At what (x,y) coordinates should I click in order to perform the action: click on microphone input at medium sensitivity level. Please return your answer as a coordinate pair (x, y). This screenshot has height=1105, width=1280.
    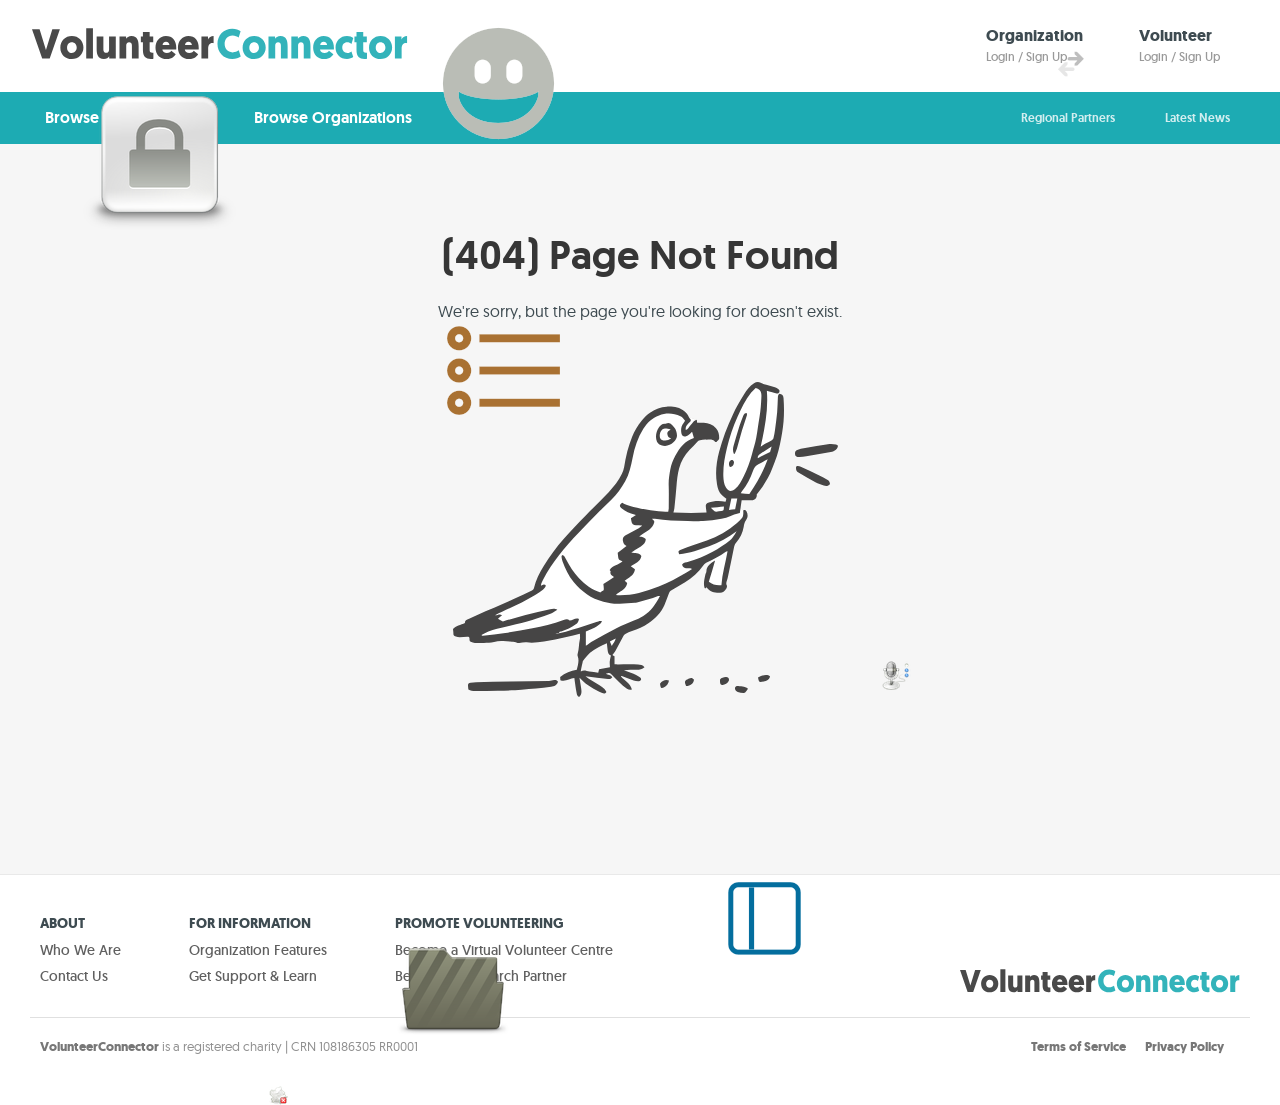
    Looking at the image, I should click on (896, 676).